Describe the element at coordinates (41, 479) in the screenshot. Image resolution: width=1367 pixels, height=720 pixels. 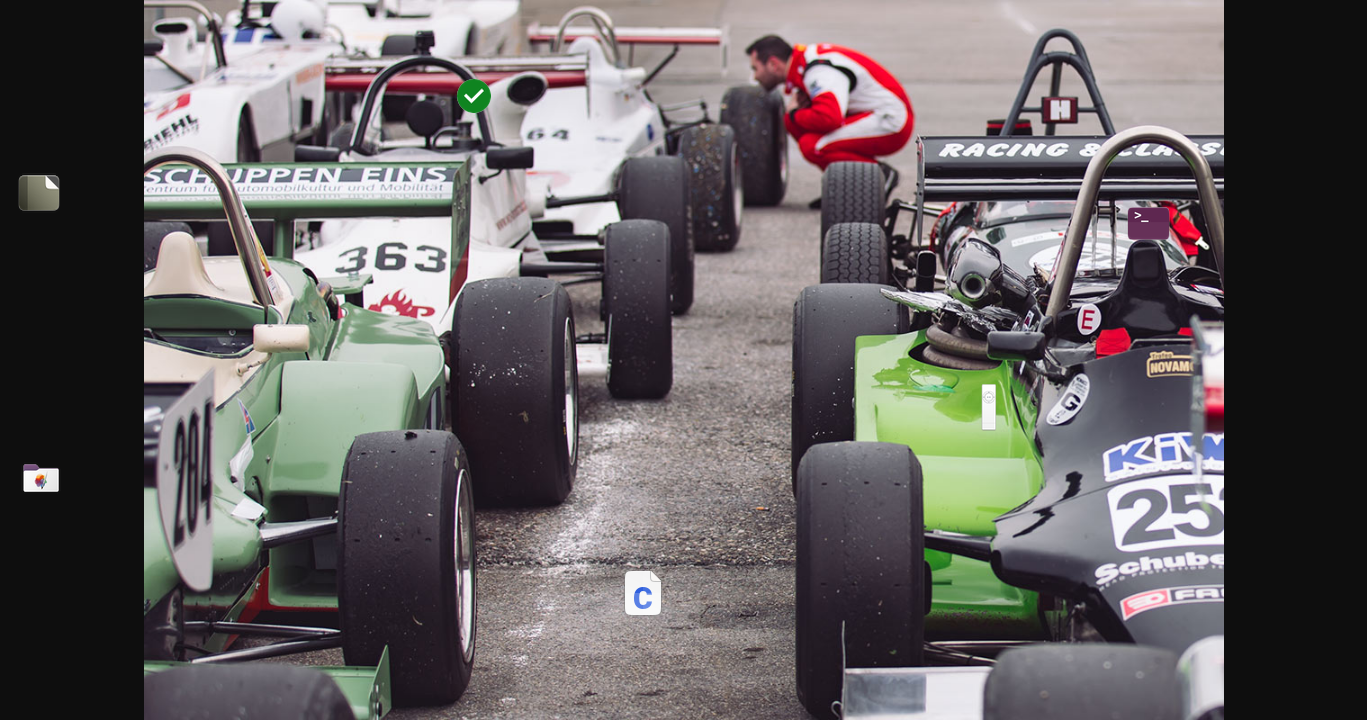
I see `open folder containing drawings or artwork` at that location.